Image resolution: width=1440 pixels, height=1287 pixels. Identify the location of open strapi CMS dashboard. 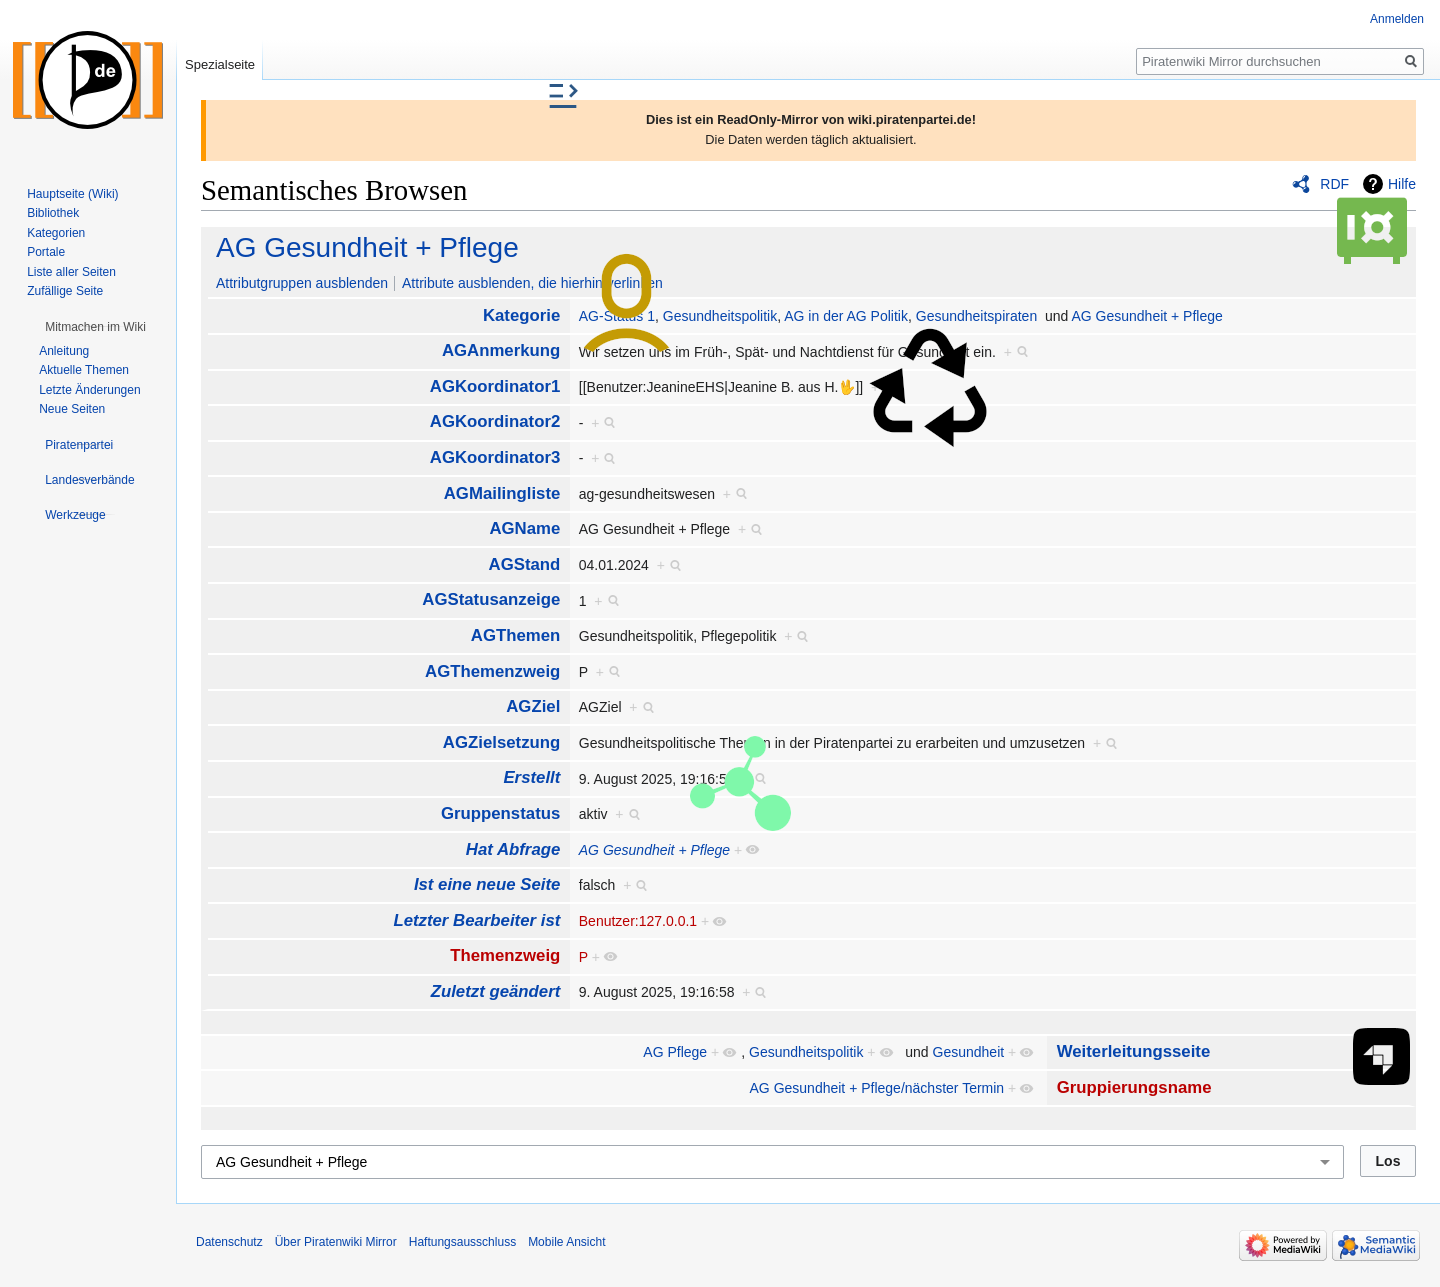
(1381, 1056).